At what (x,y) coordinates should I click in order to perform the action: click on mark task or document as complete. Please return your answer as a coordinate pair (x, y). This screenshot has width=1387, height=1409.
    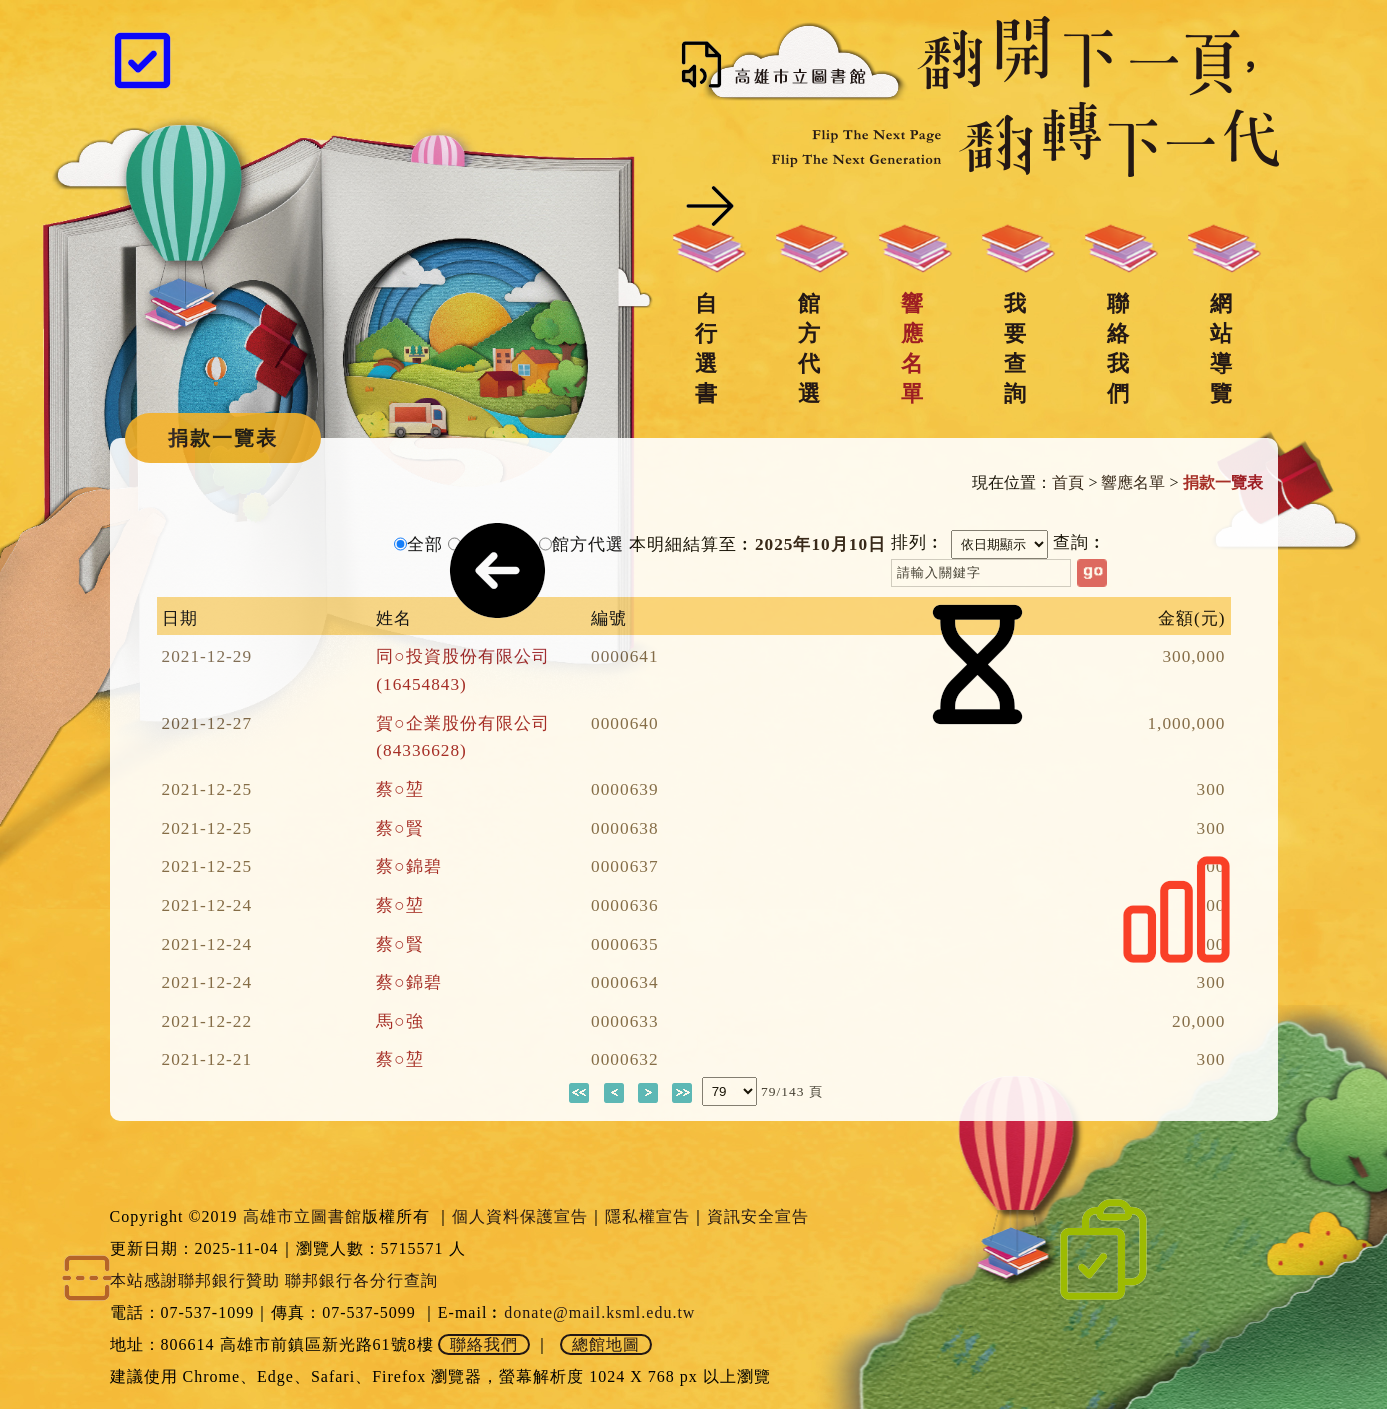
    Looking at the image, I should click on (1103, 1249).